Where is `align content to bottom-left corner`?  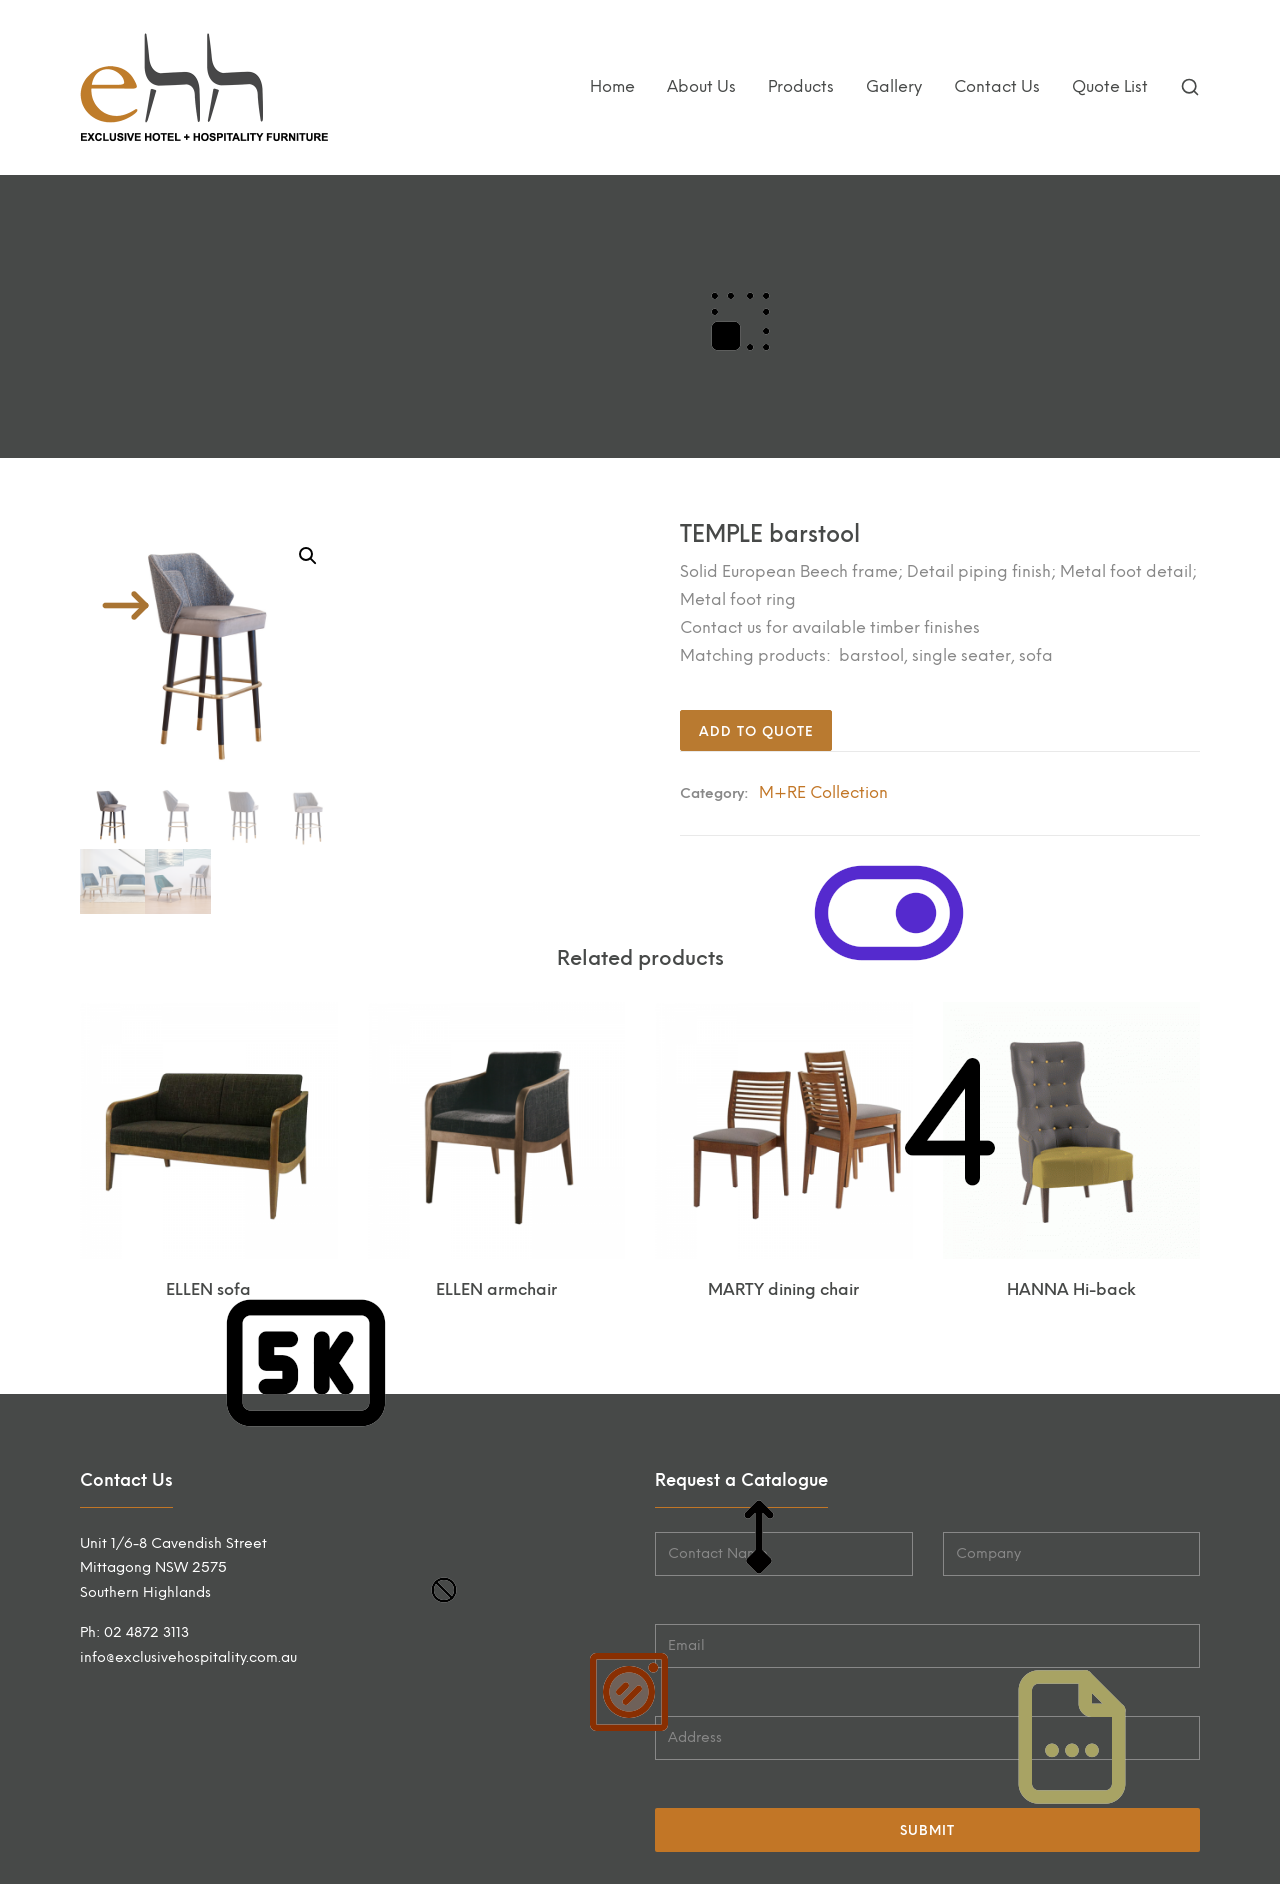
align content to bottom-left corner is located at coordinates (740, 321).